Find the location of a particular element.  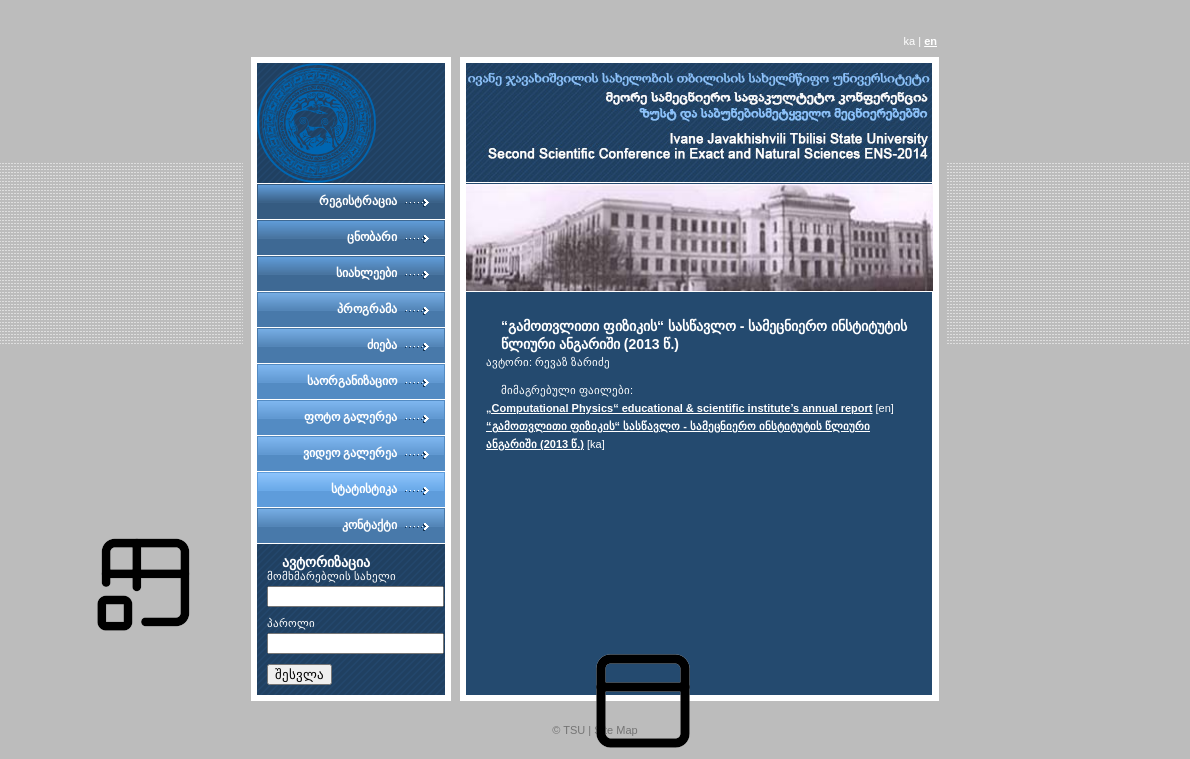

create a table alias or reference is located at coordinates (145, 582).